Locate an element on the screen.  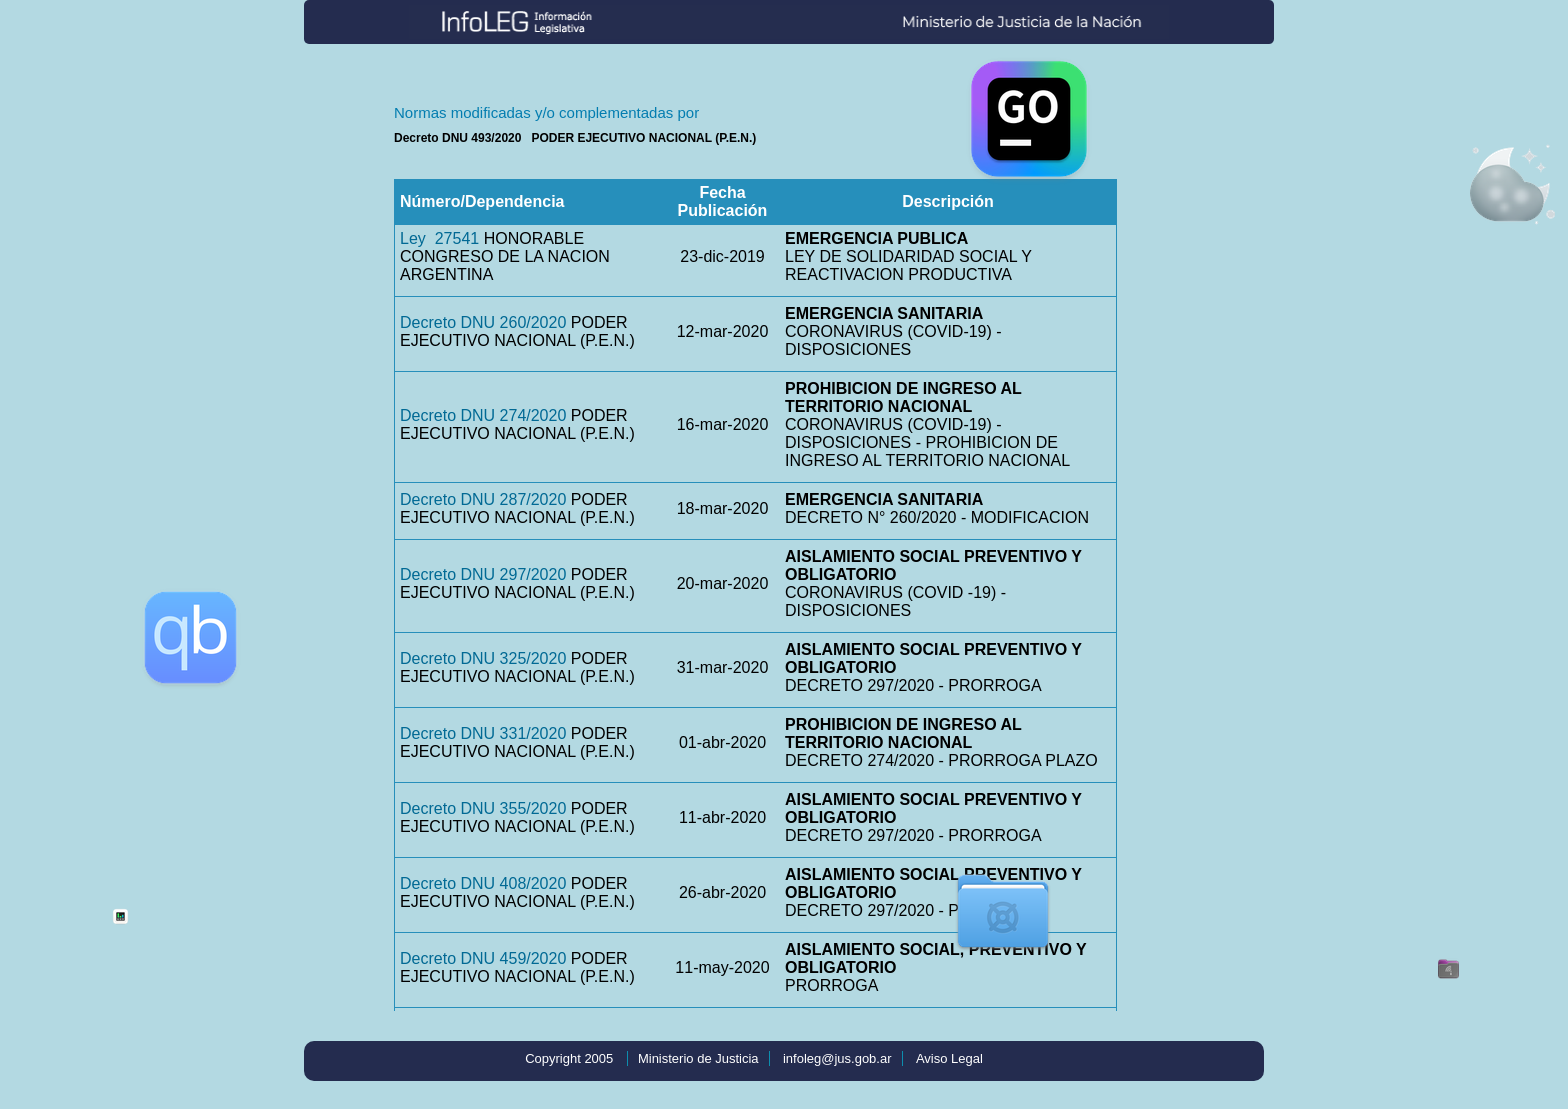
indicates cloudy nighttime weather conditions is located at coordinates (1512, 184).